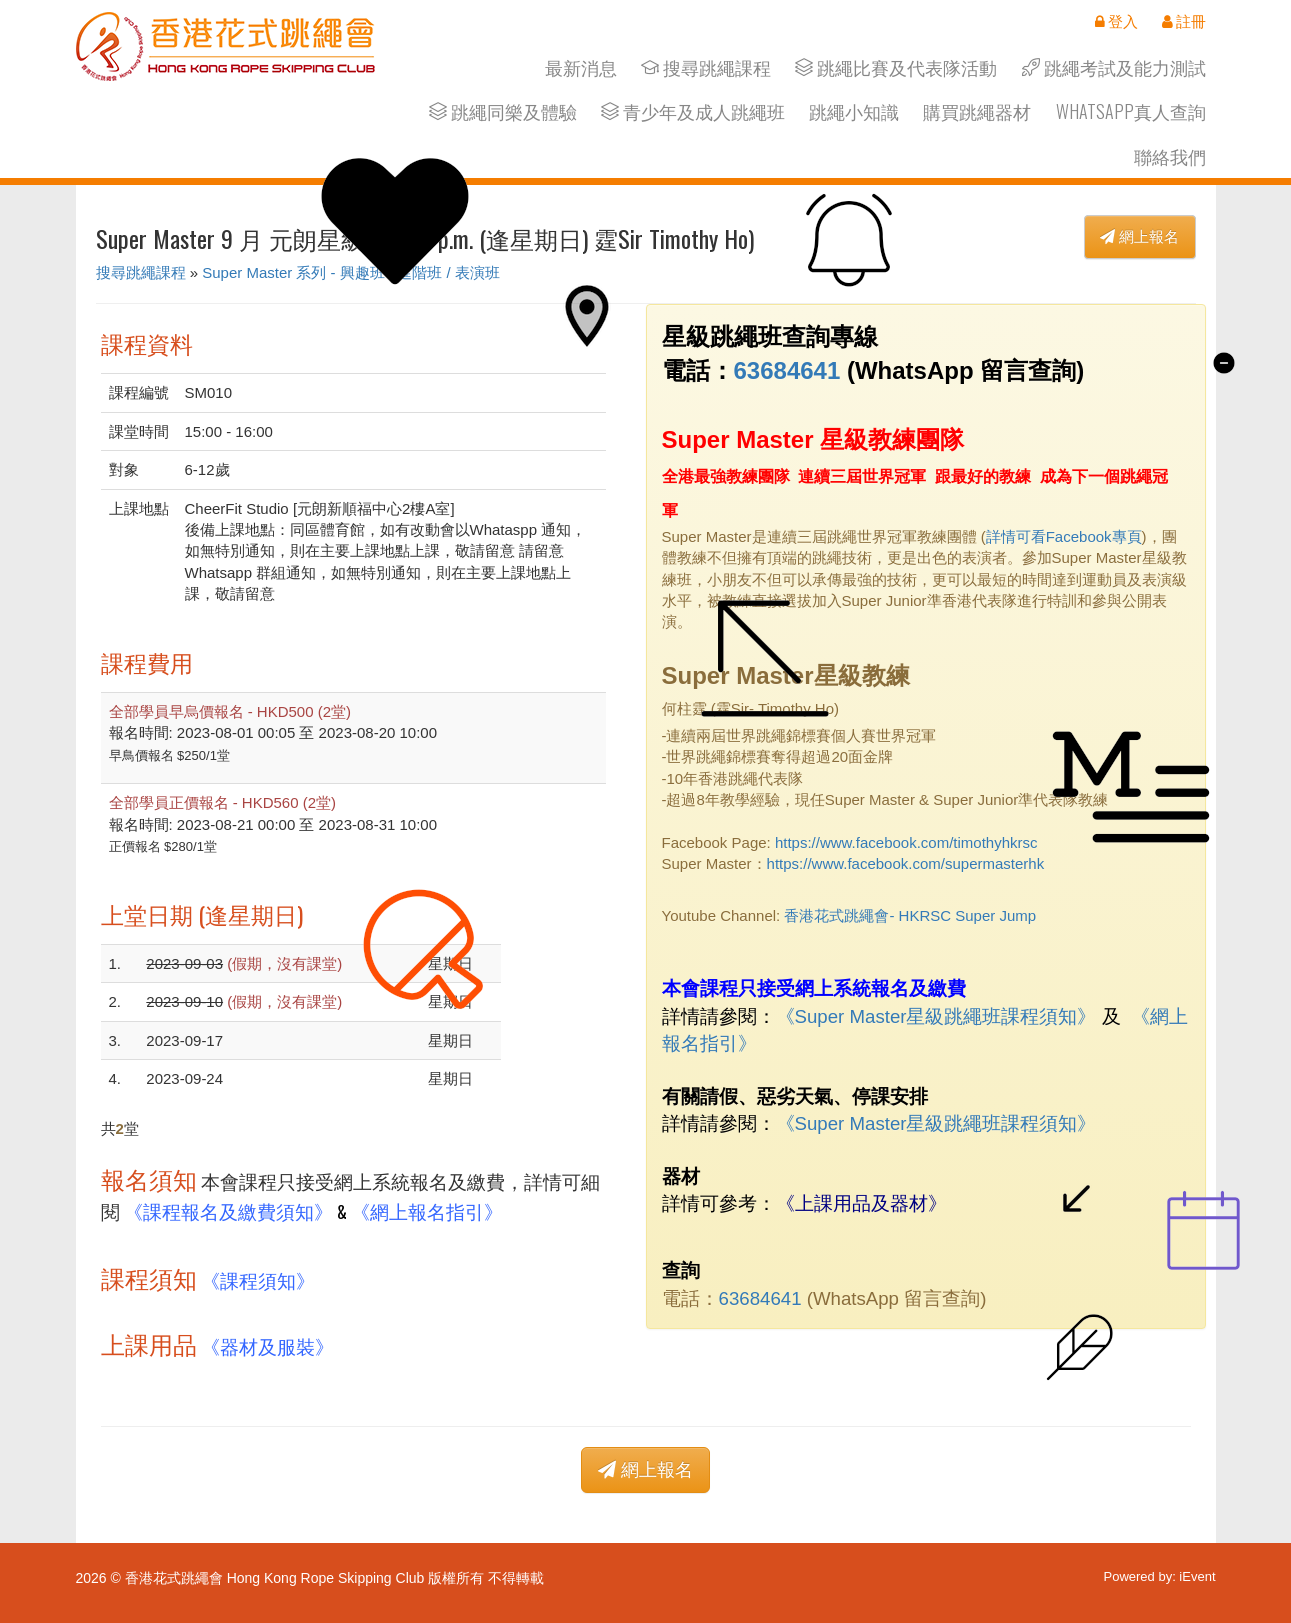  I want to click on compose a new post or message, so click(1078, 1348).